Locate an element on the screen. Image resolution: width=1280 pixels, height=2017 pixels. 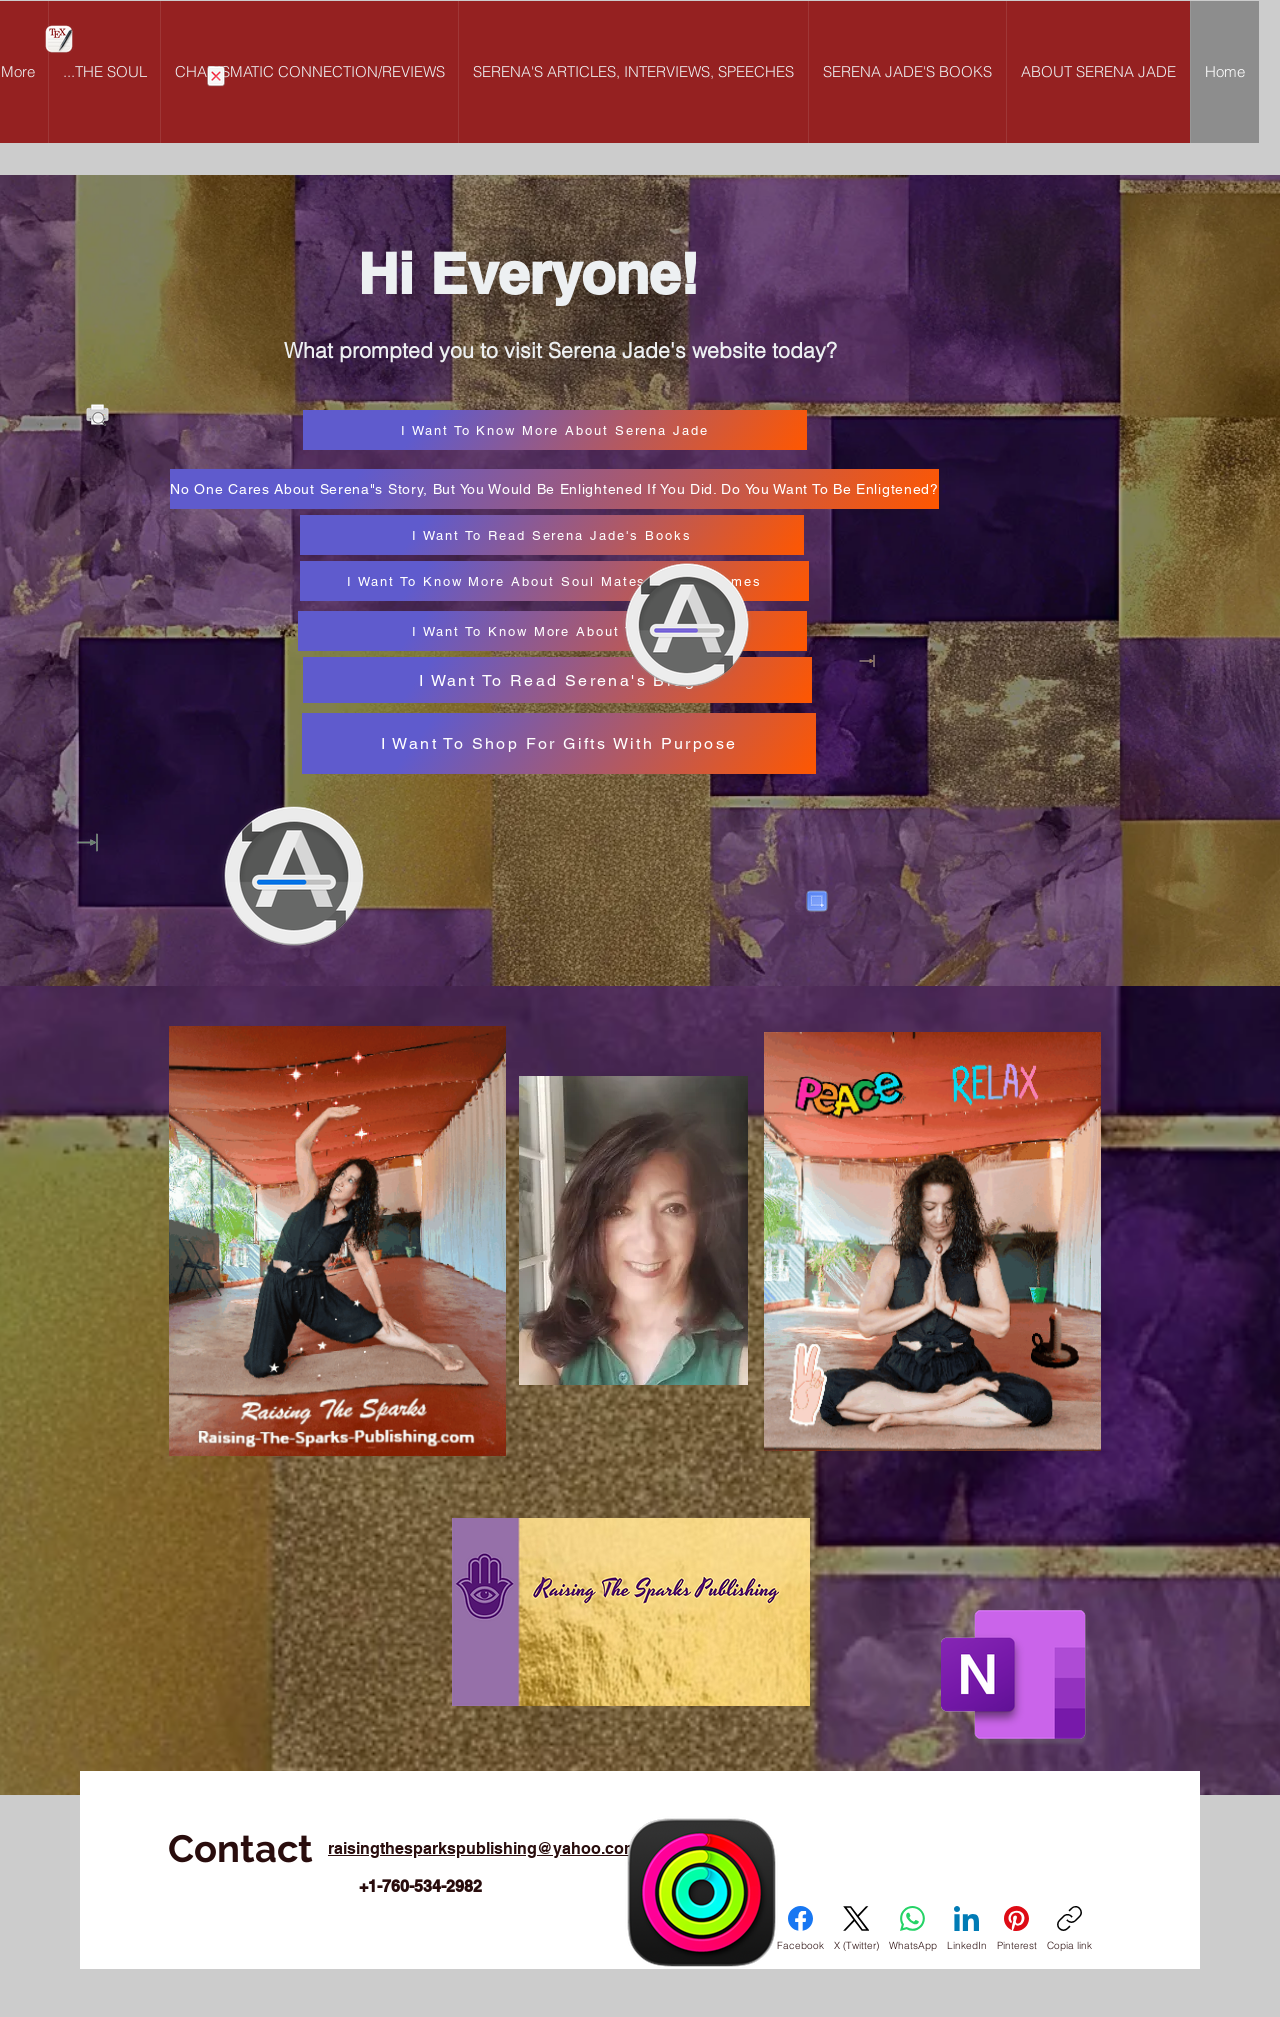
open texstudio latex editor is located at coordinates (59, 39).